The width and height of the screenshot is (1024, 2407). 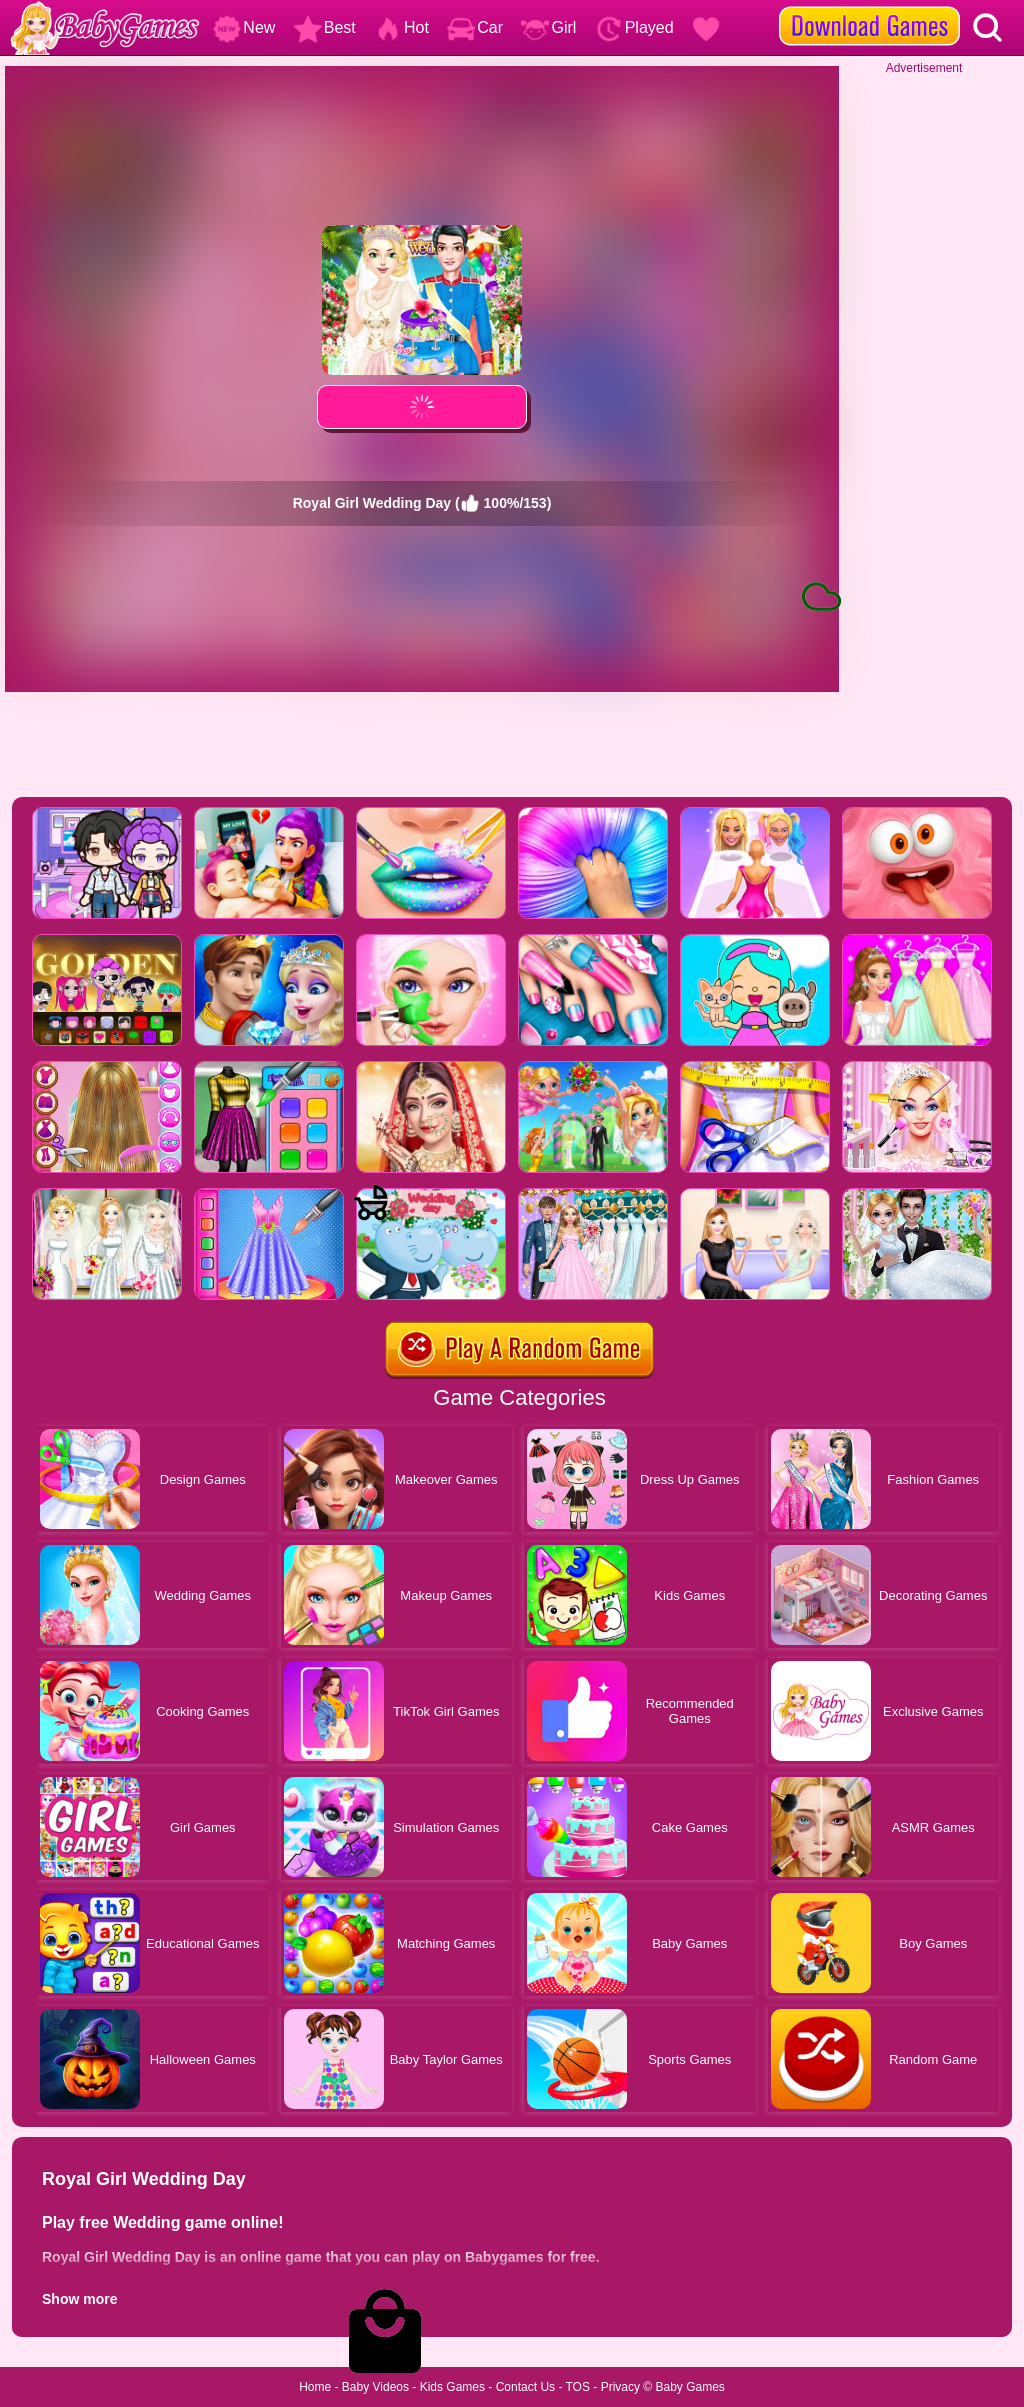 What do you see at coordinates (385, 2333) in the screenshot?
I see `open shopping or store section` at bounding box center [385, 2333].